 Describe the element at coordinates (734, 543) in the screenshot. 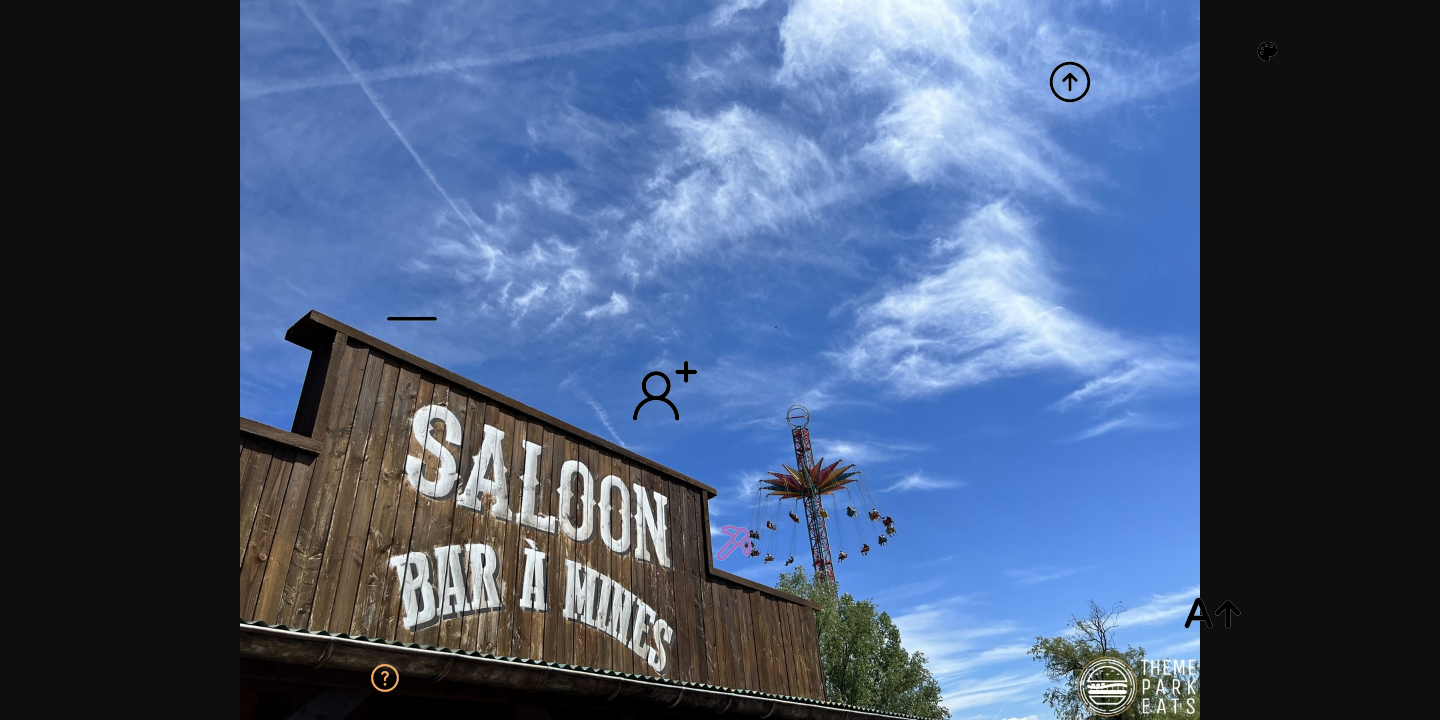

I see `mining or resource gathering tool` at that location.